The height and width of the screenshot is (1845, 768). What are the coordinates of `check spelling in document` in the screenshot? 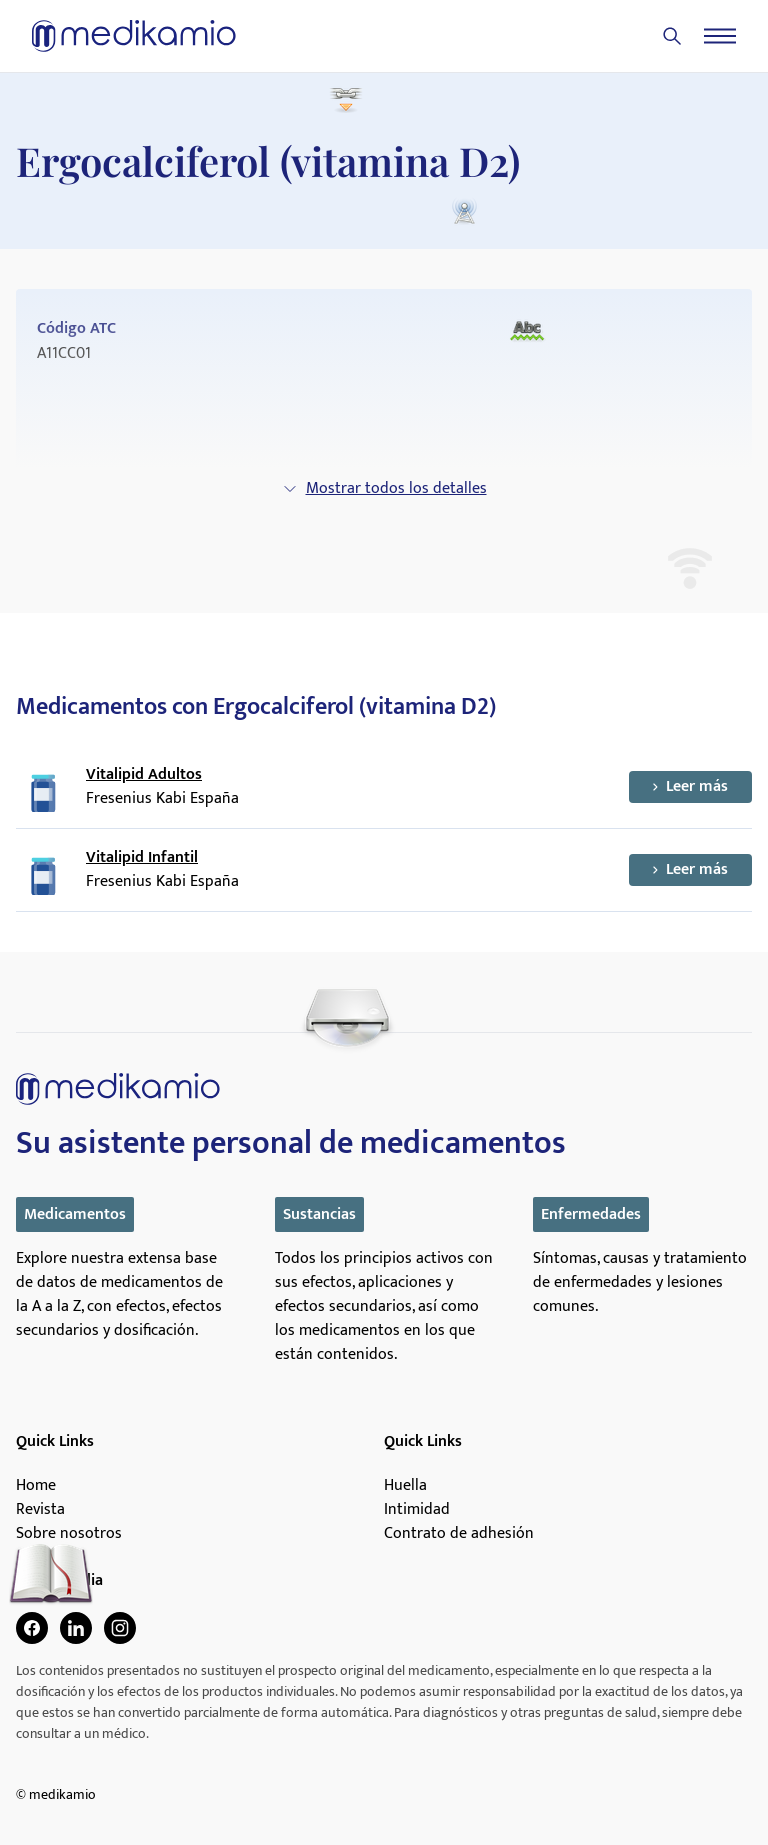 It's located at (527, 331).